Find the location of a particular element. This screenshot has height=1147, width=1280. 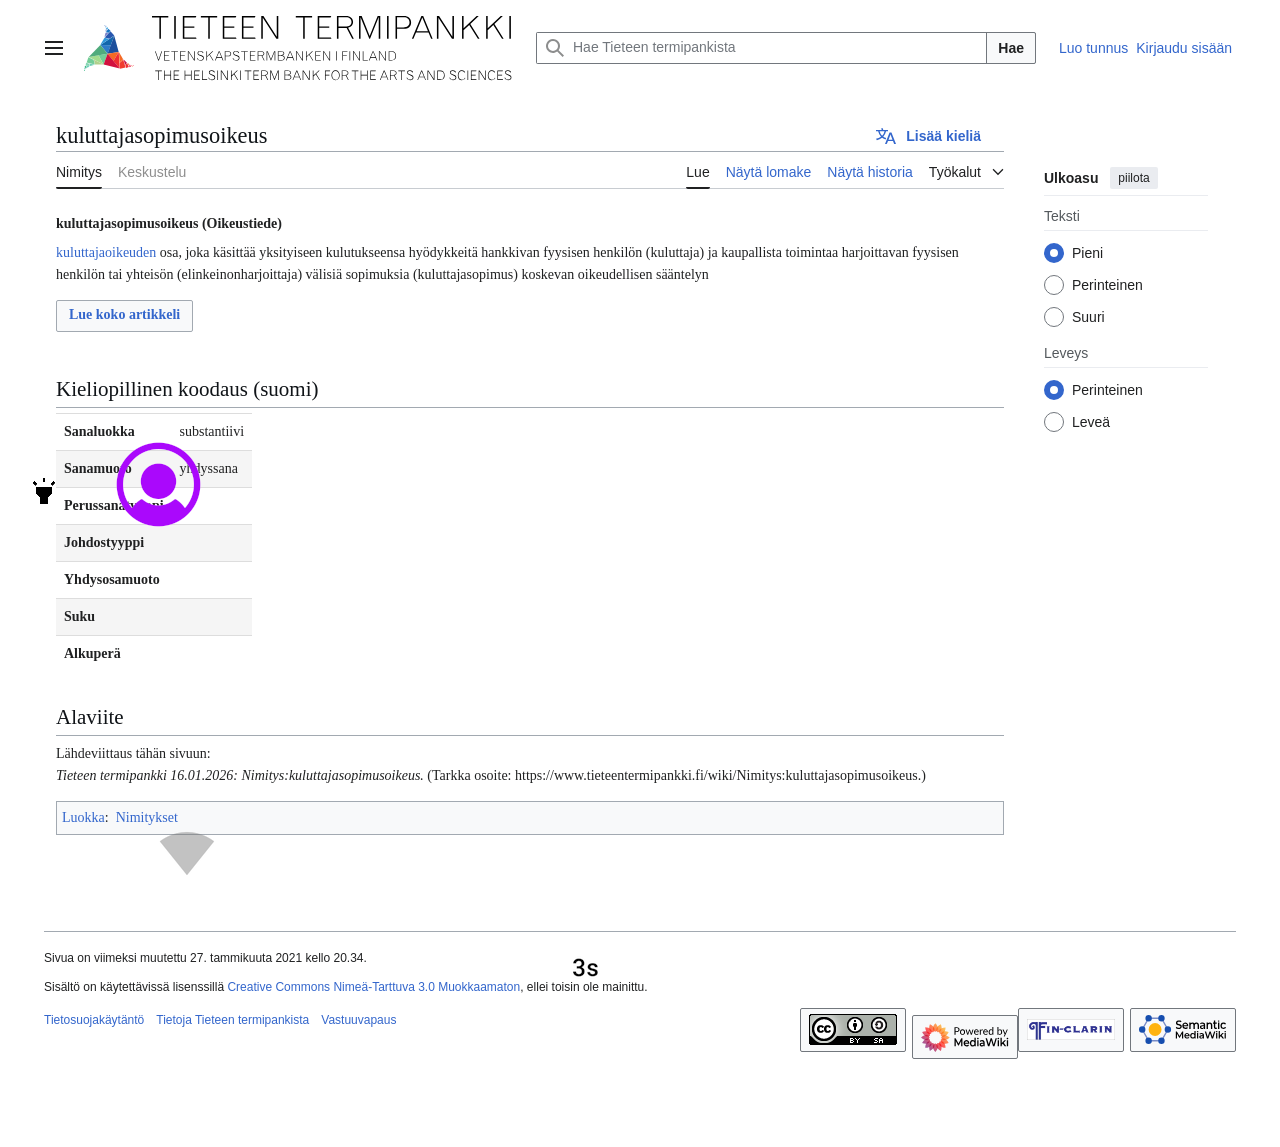

set a 3-second timer is located at coordinates (584, 967).